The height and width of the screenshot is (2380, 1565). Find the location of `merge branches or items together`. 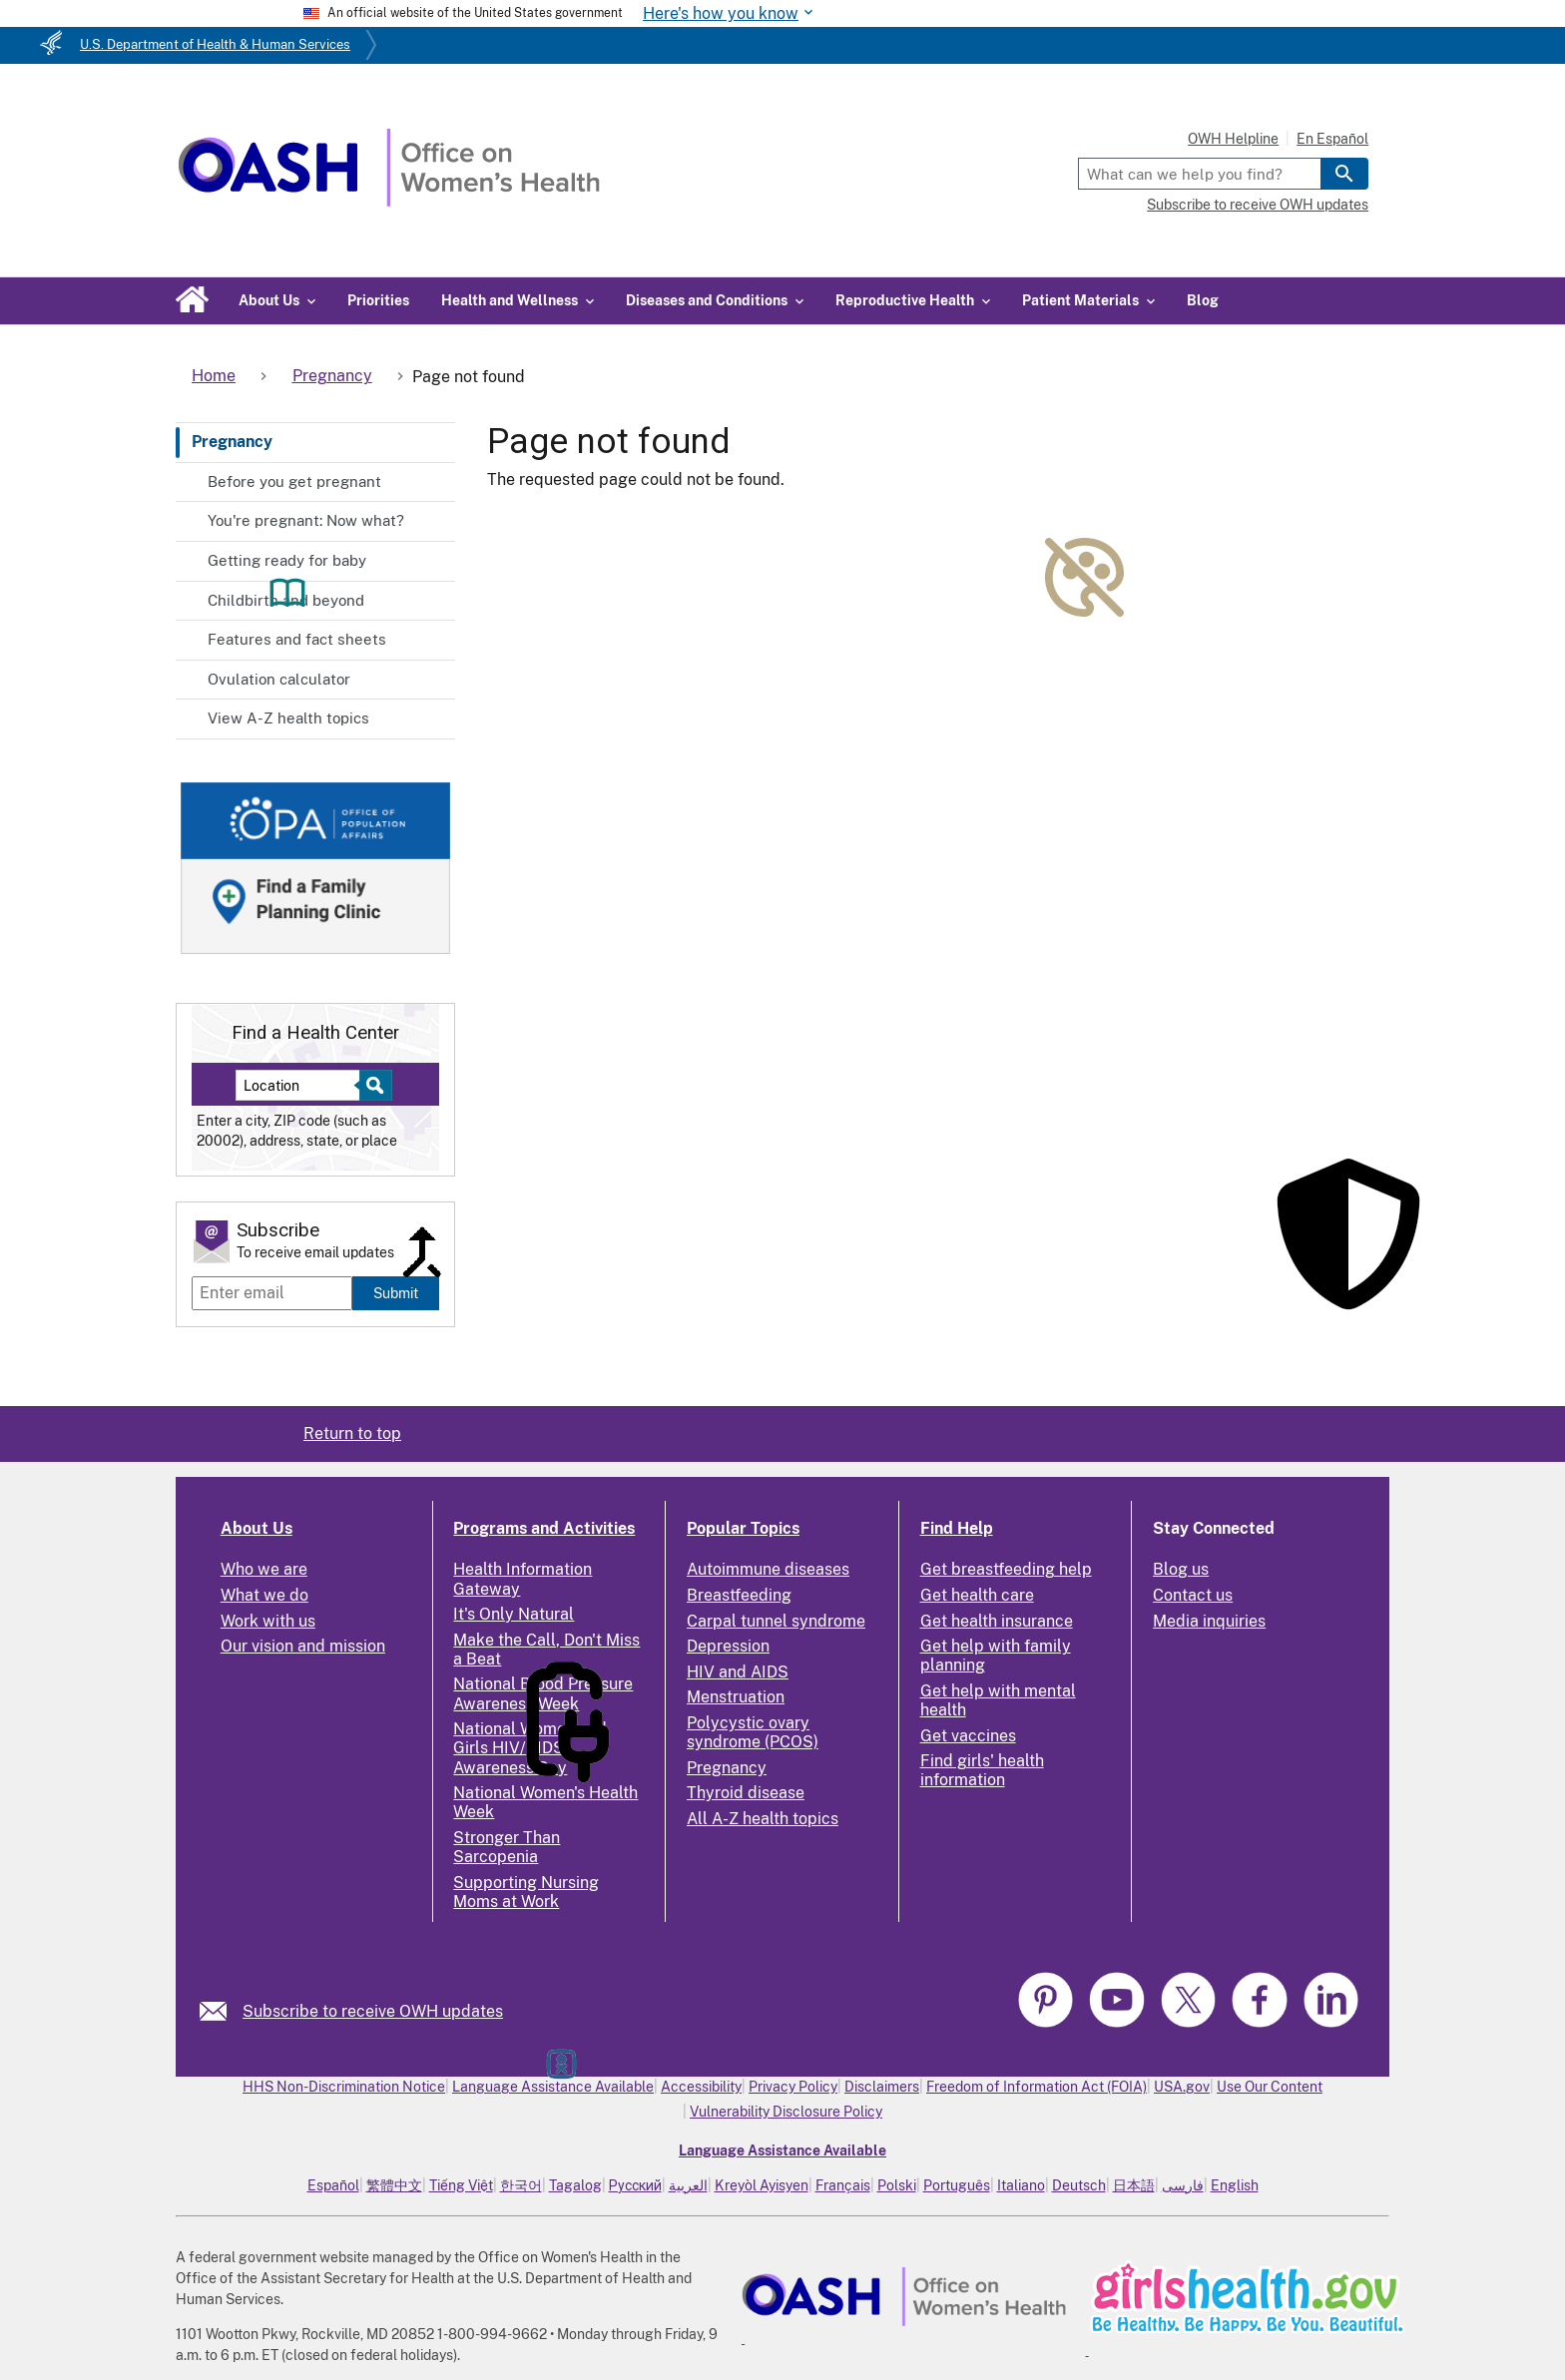

merge branches or items together is located at coordinates (422, 1252).